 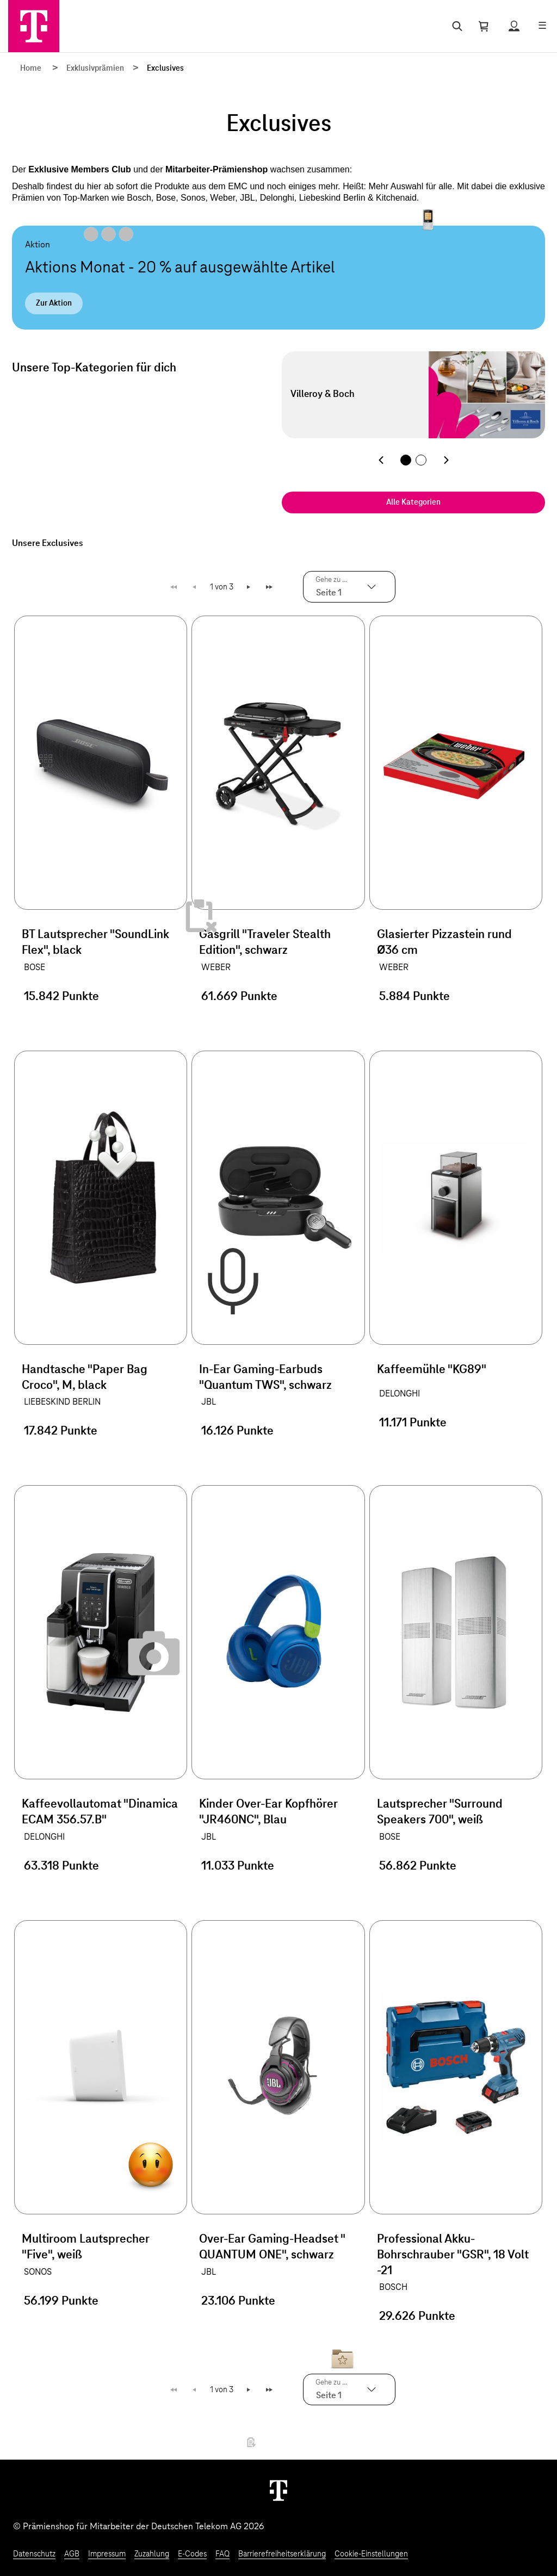 What do you see at coordinates (251, 2442) in the screenshot?
I see `battery fully charged and currently charging` at bounding box center [251, 2442].